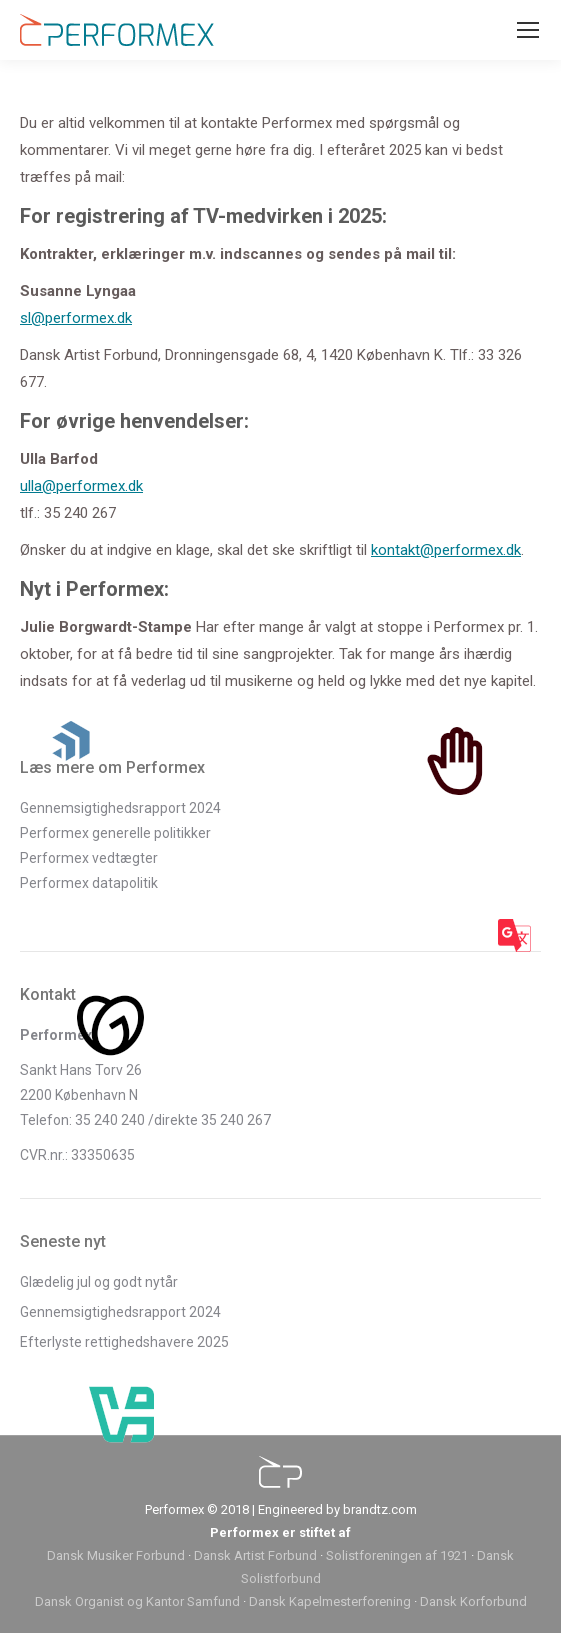  I want to click on open google translate, so click(514, 935).